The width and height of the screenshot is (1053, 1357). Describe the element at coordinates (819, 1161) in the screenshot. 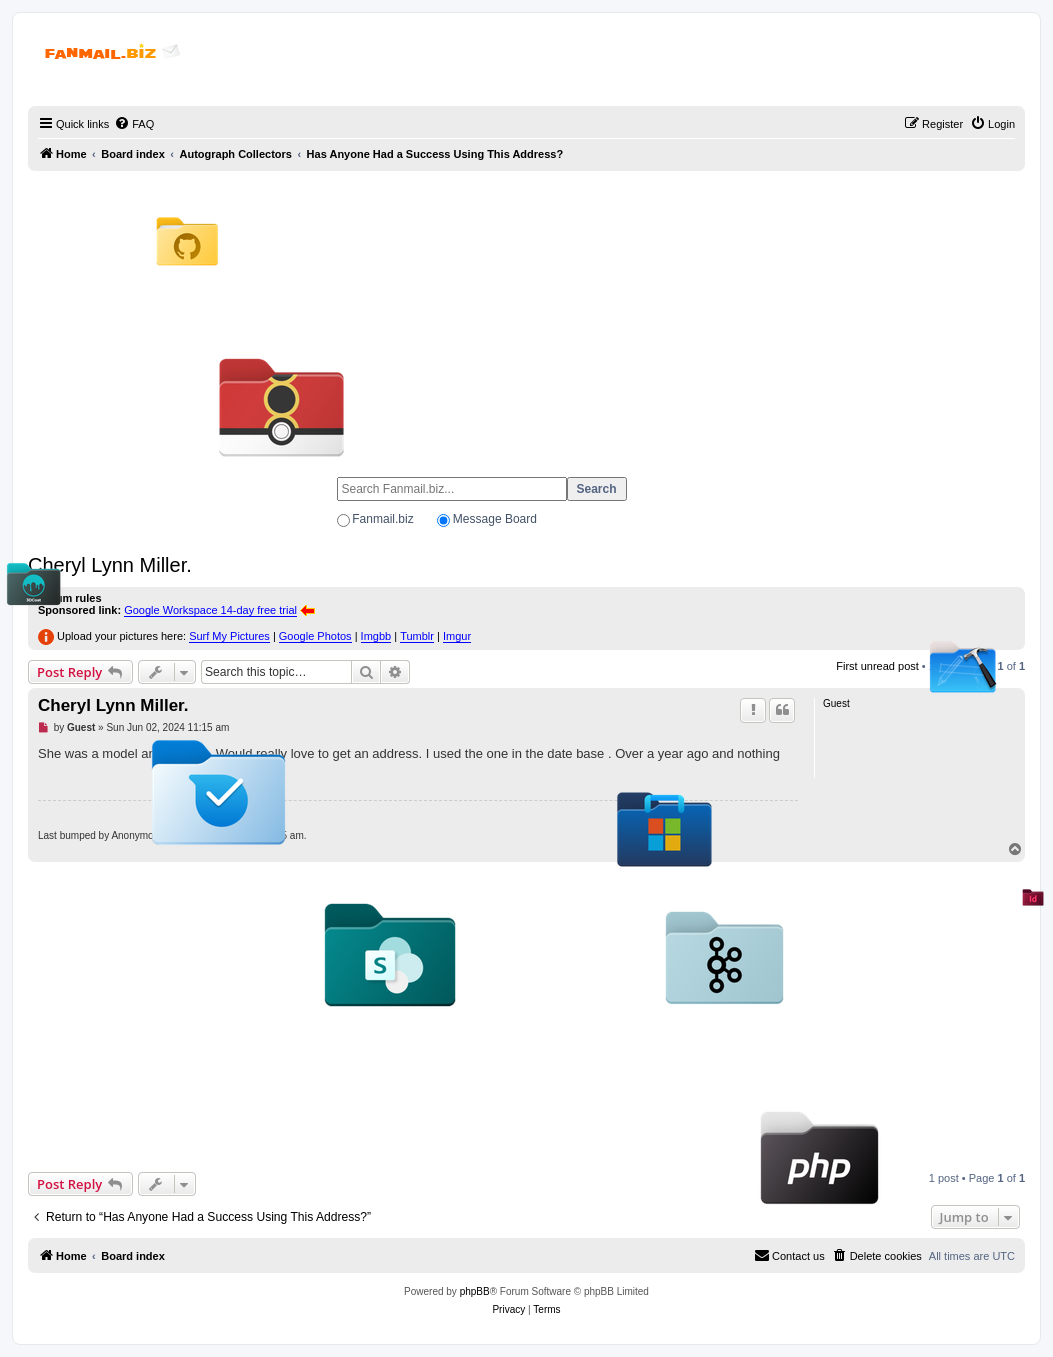

I see `folder containing php files` at that location.